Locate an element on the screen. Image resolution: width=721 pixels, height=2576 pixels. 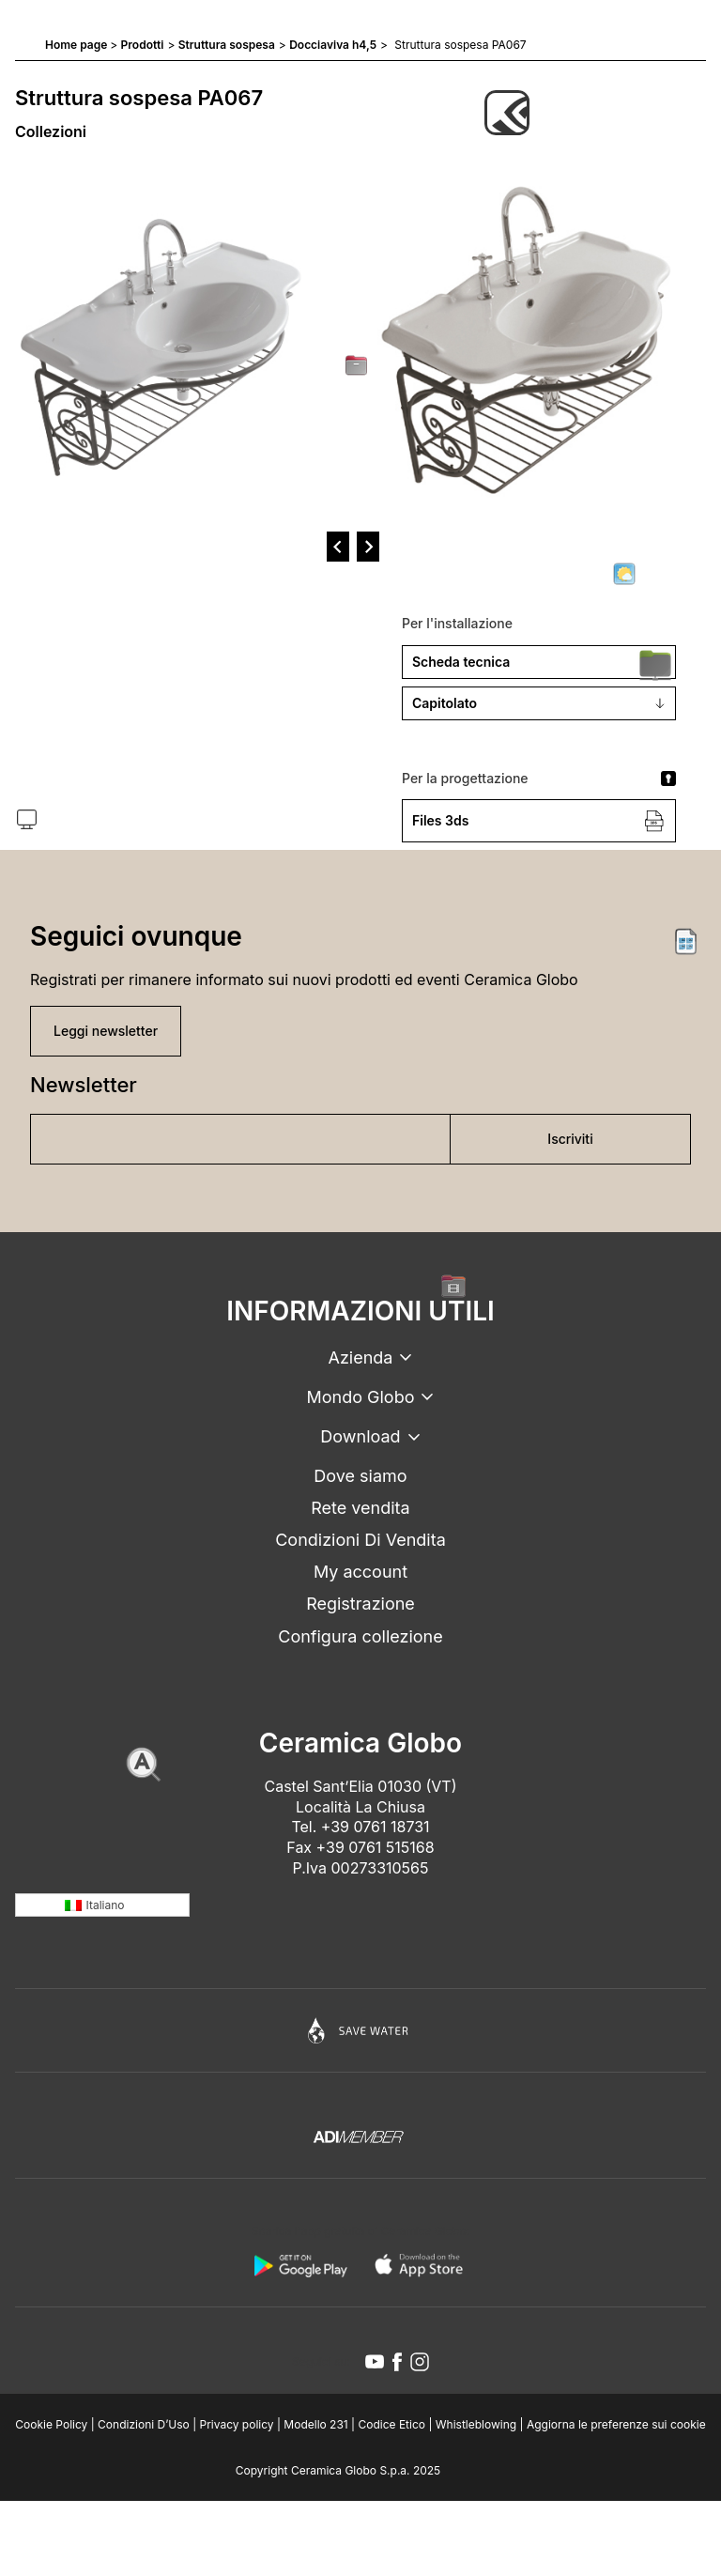
access a remote or network folder is located at coordinates (655, 665).